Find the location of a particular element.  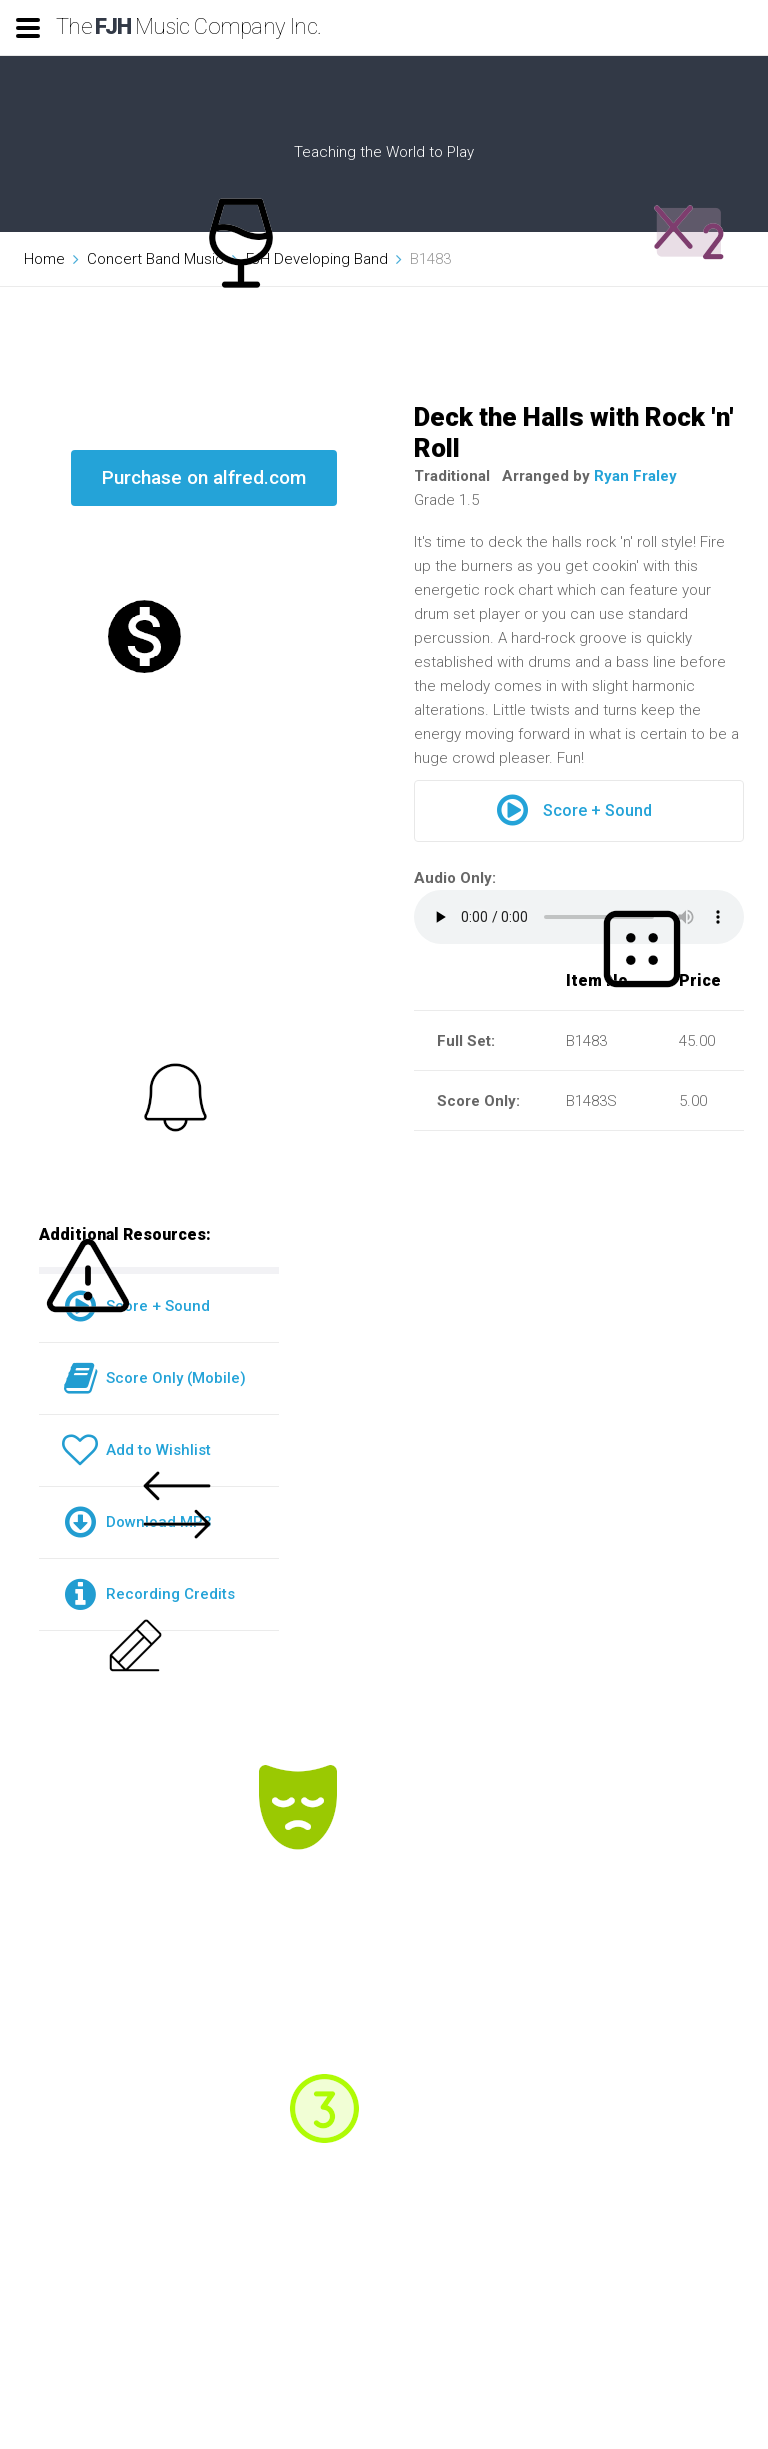

indicates sad or negative mood/emotion is located at coordinates (298, 1804).